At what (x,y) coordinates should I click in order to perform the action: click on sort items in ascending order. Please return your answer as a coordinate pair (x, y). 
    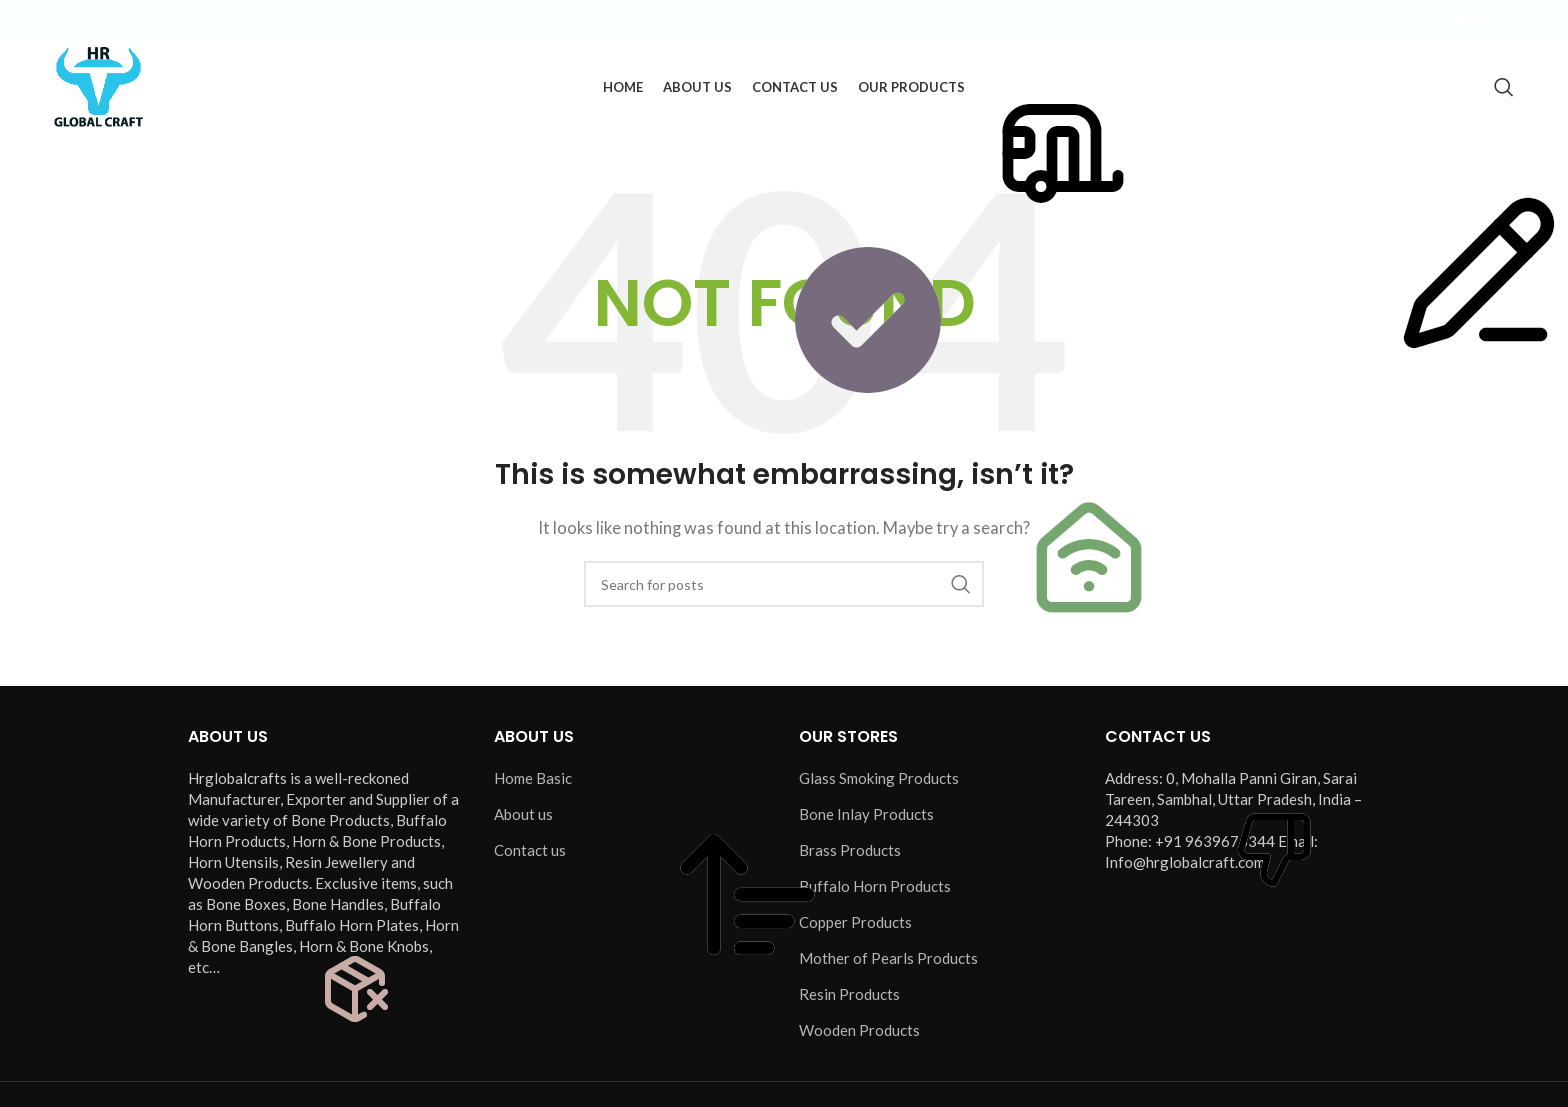
    Looking at the image, I should click on (747, 894).